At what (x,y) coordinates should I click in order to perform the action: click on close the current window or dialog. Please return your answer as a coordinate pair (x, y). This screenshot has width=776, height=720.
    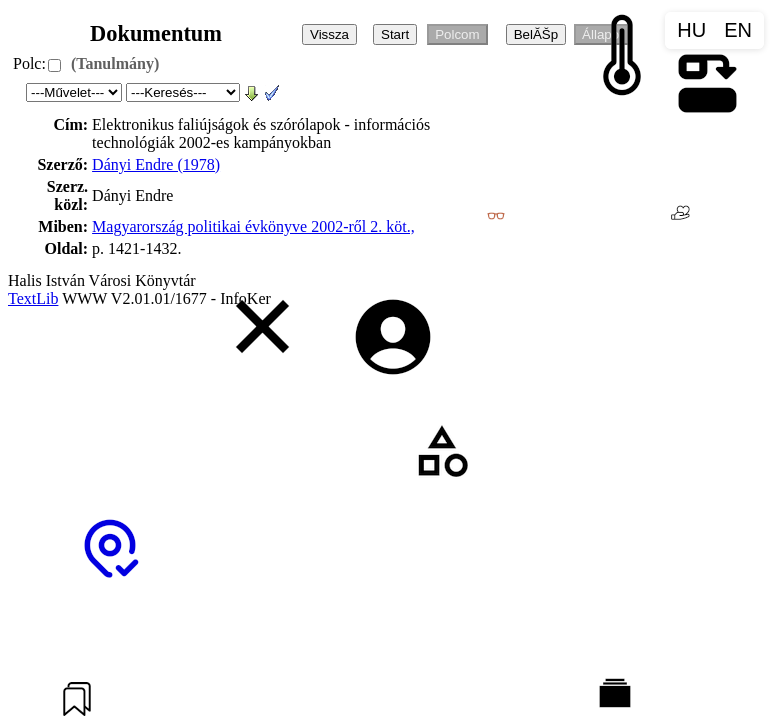
    Looking at the image, I should click on (262, 326).